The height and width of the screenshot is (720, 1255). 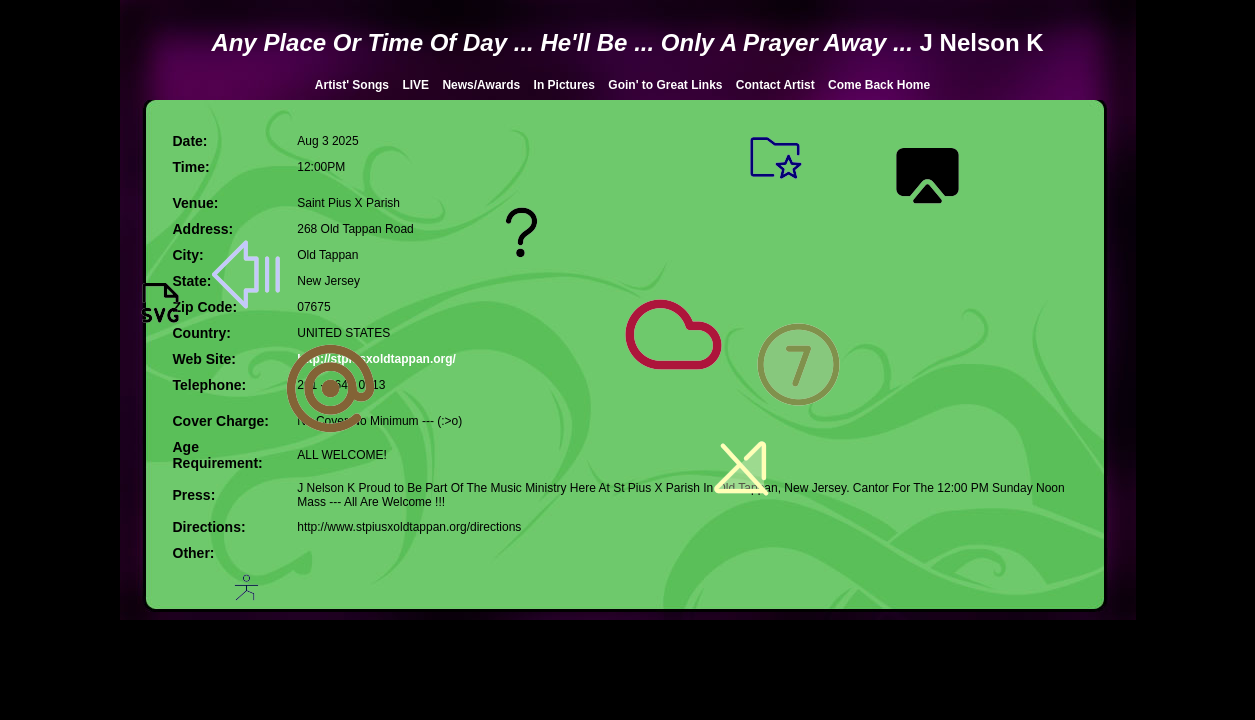 I want to click on mailgun email service integration, so click(x=330, y=388).